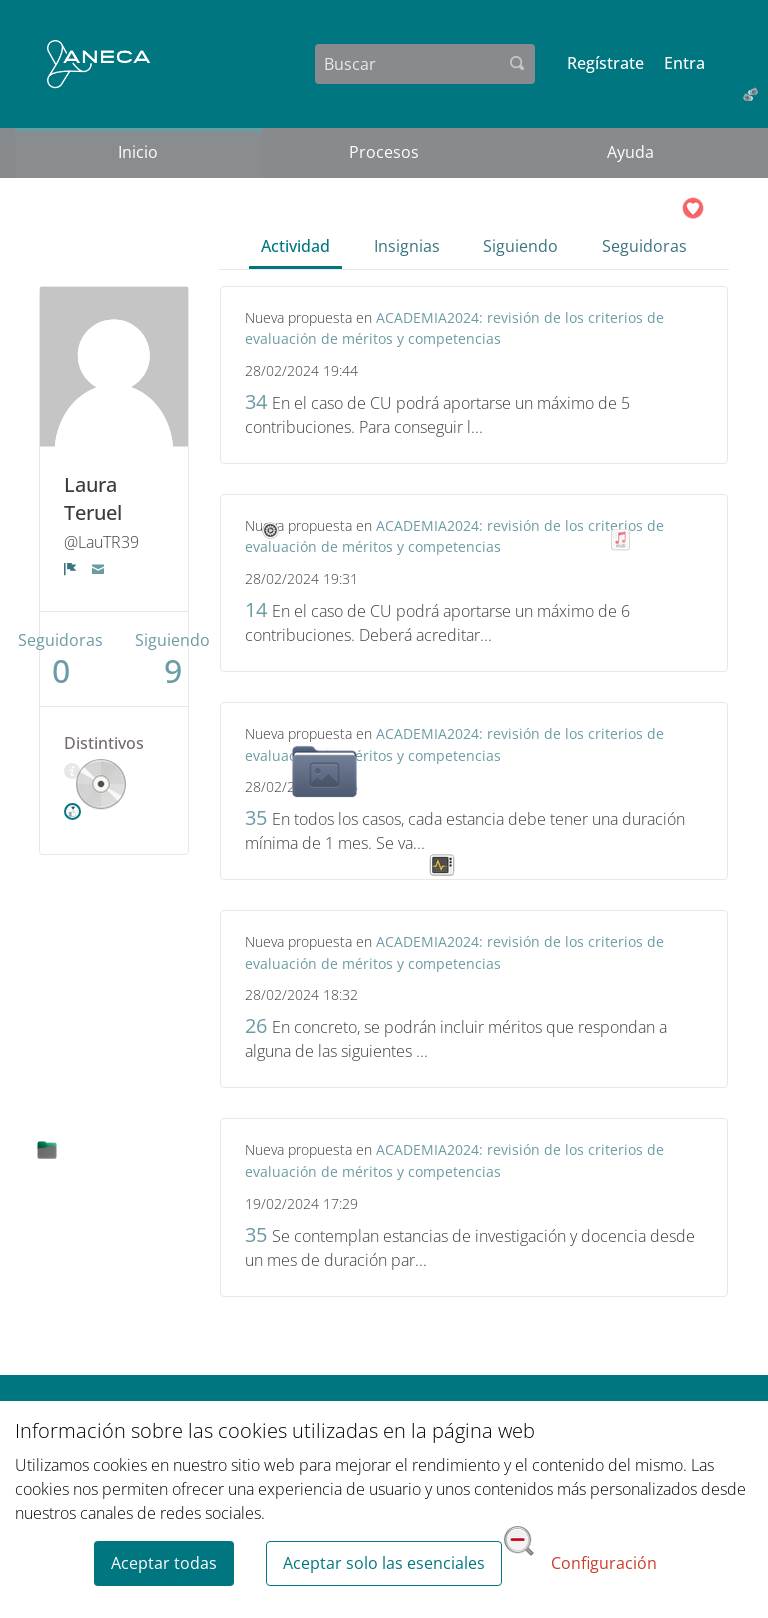  What do you see at coordinates (442, 865) in the screenshot?
I see `open system monitor to view CPU and memory usage` at bounding box center [442, 865].